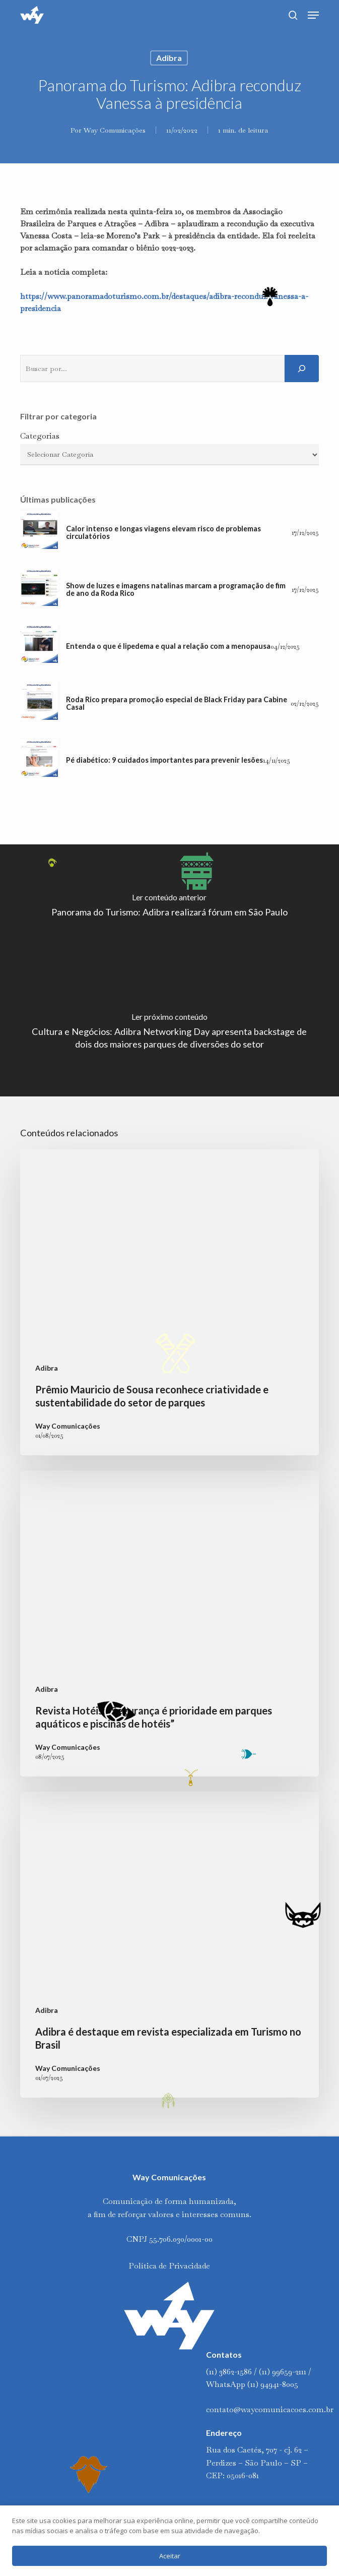  Describe the element at coordinates (116, 1712) in the screenshot. I see `activate enhanced vision or perception ability` at that location.